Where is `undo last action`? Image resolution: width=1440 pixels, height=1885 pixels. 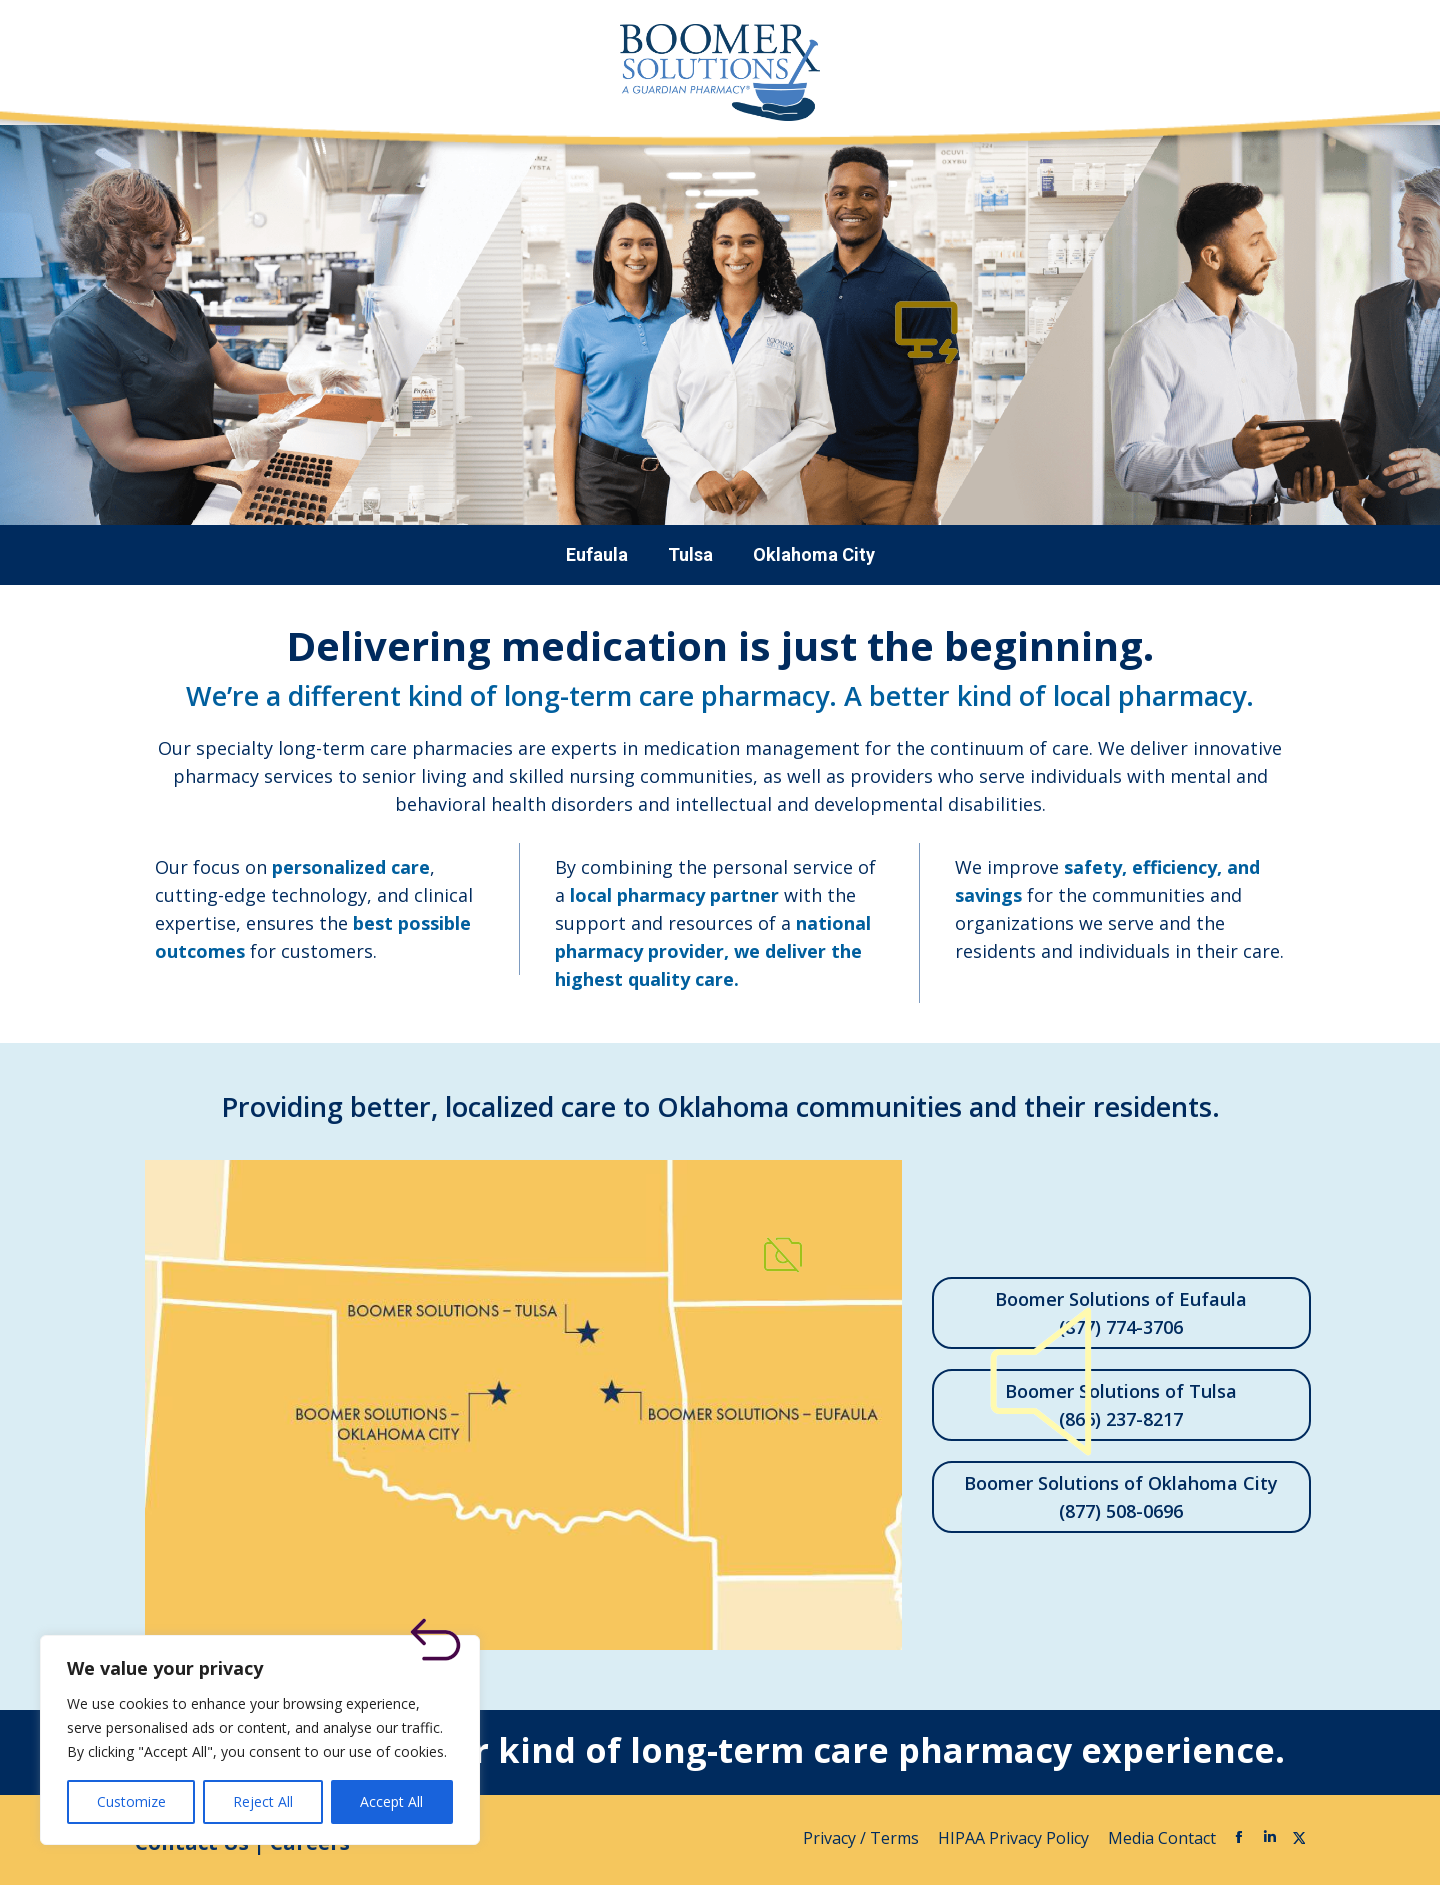
undo last action is located at coordinates (435, 1641).